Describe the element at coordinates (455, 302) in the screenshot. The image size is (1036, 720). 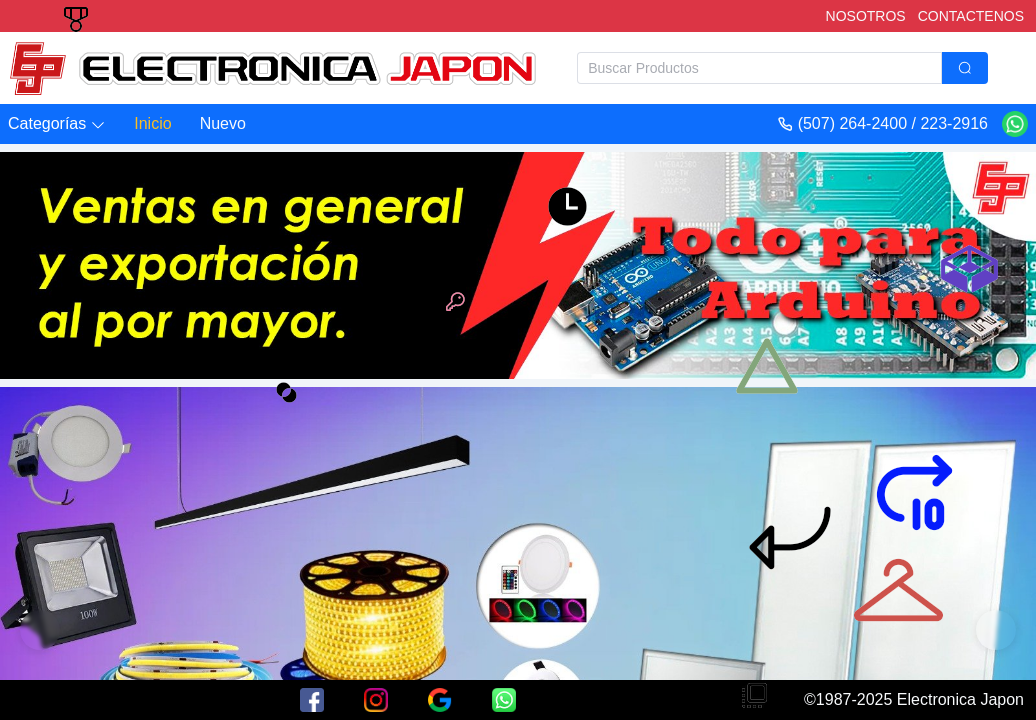
I see `access security or password settings` at that location.